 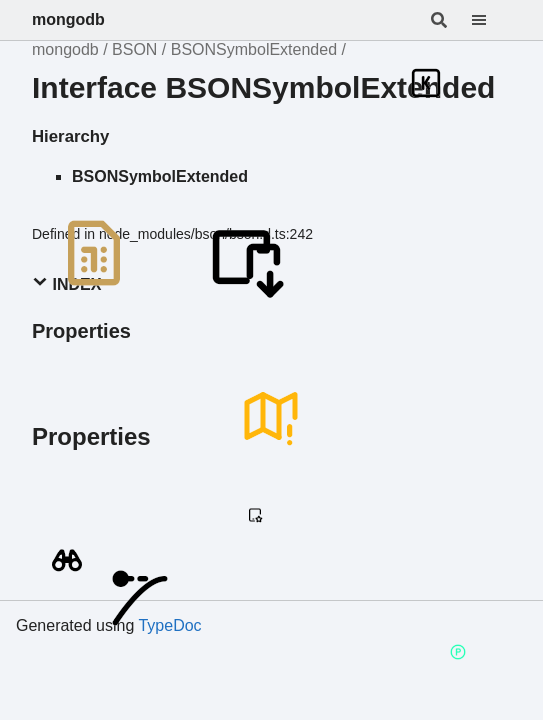 What do you see at coordinates (94, 253) in the screenshot?
I see `manage SIM card settings` at bounding box center [94, 253].